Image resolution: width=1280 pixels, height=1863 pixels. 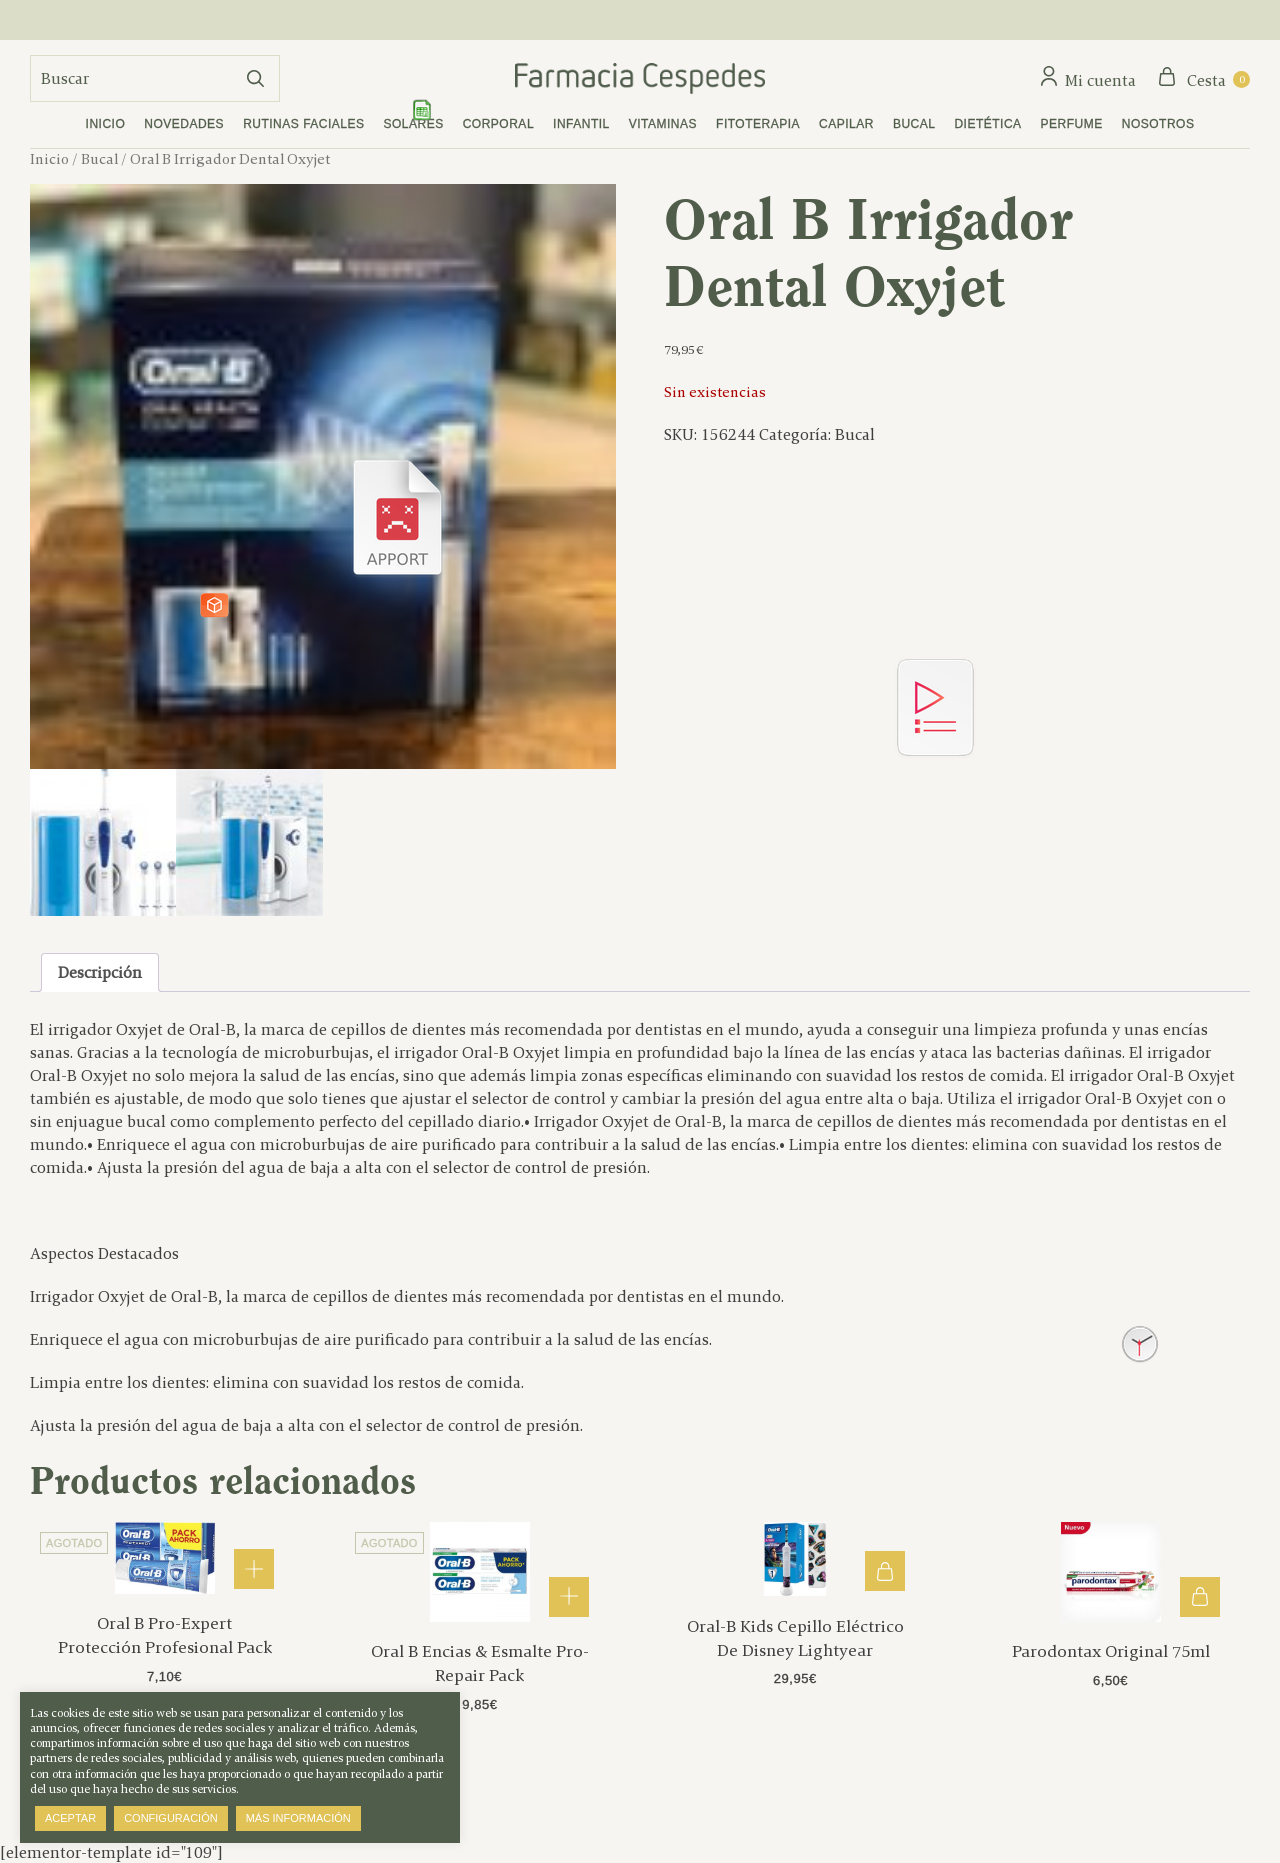 What do you see at coordinates (1140, 1344) in the screenshot?
I see `access recently opened files or folders` at bounding box center [1140, 1344].